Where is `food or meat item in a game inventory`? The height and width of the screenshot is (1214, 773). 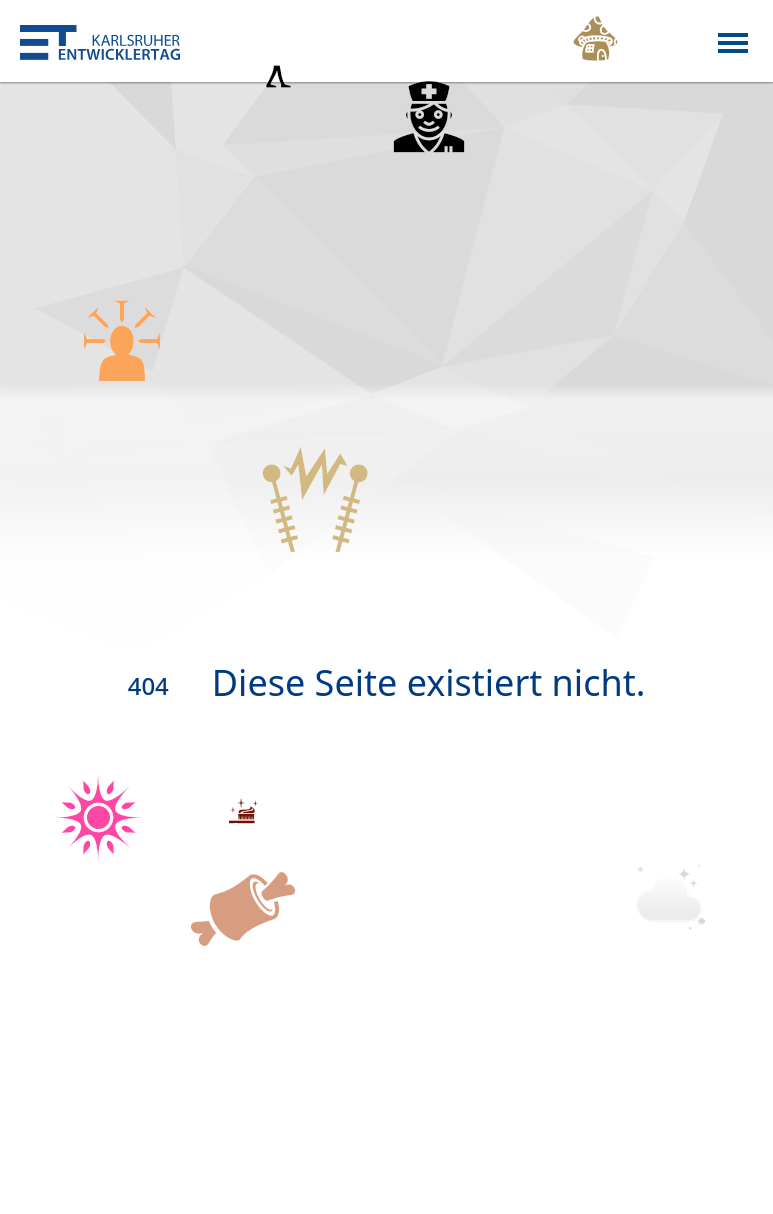
food or meat item in a game inventory is located at coordinates (242, 906).